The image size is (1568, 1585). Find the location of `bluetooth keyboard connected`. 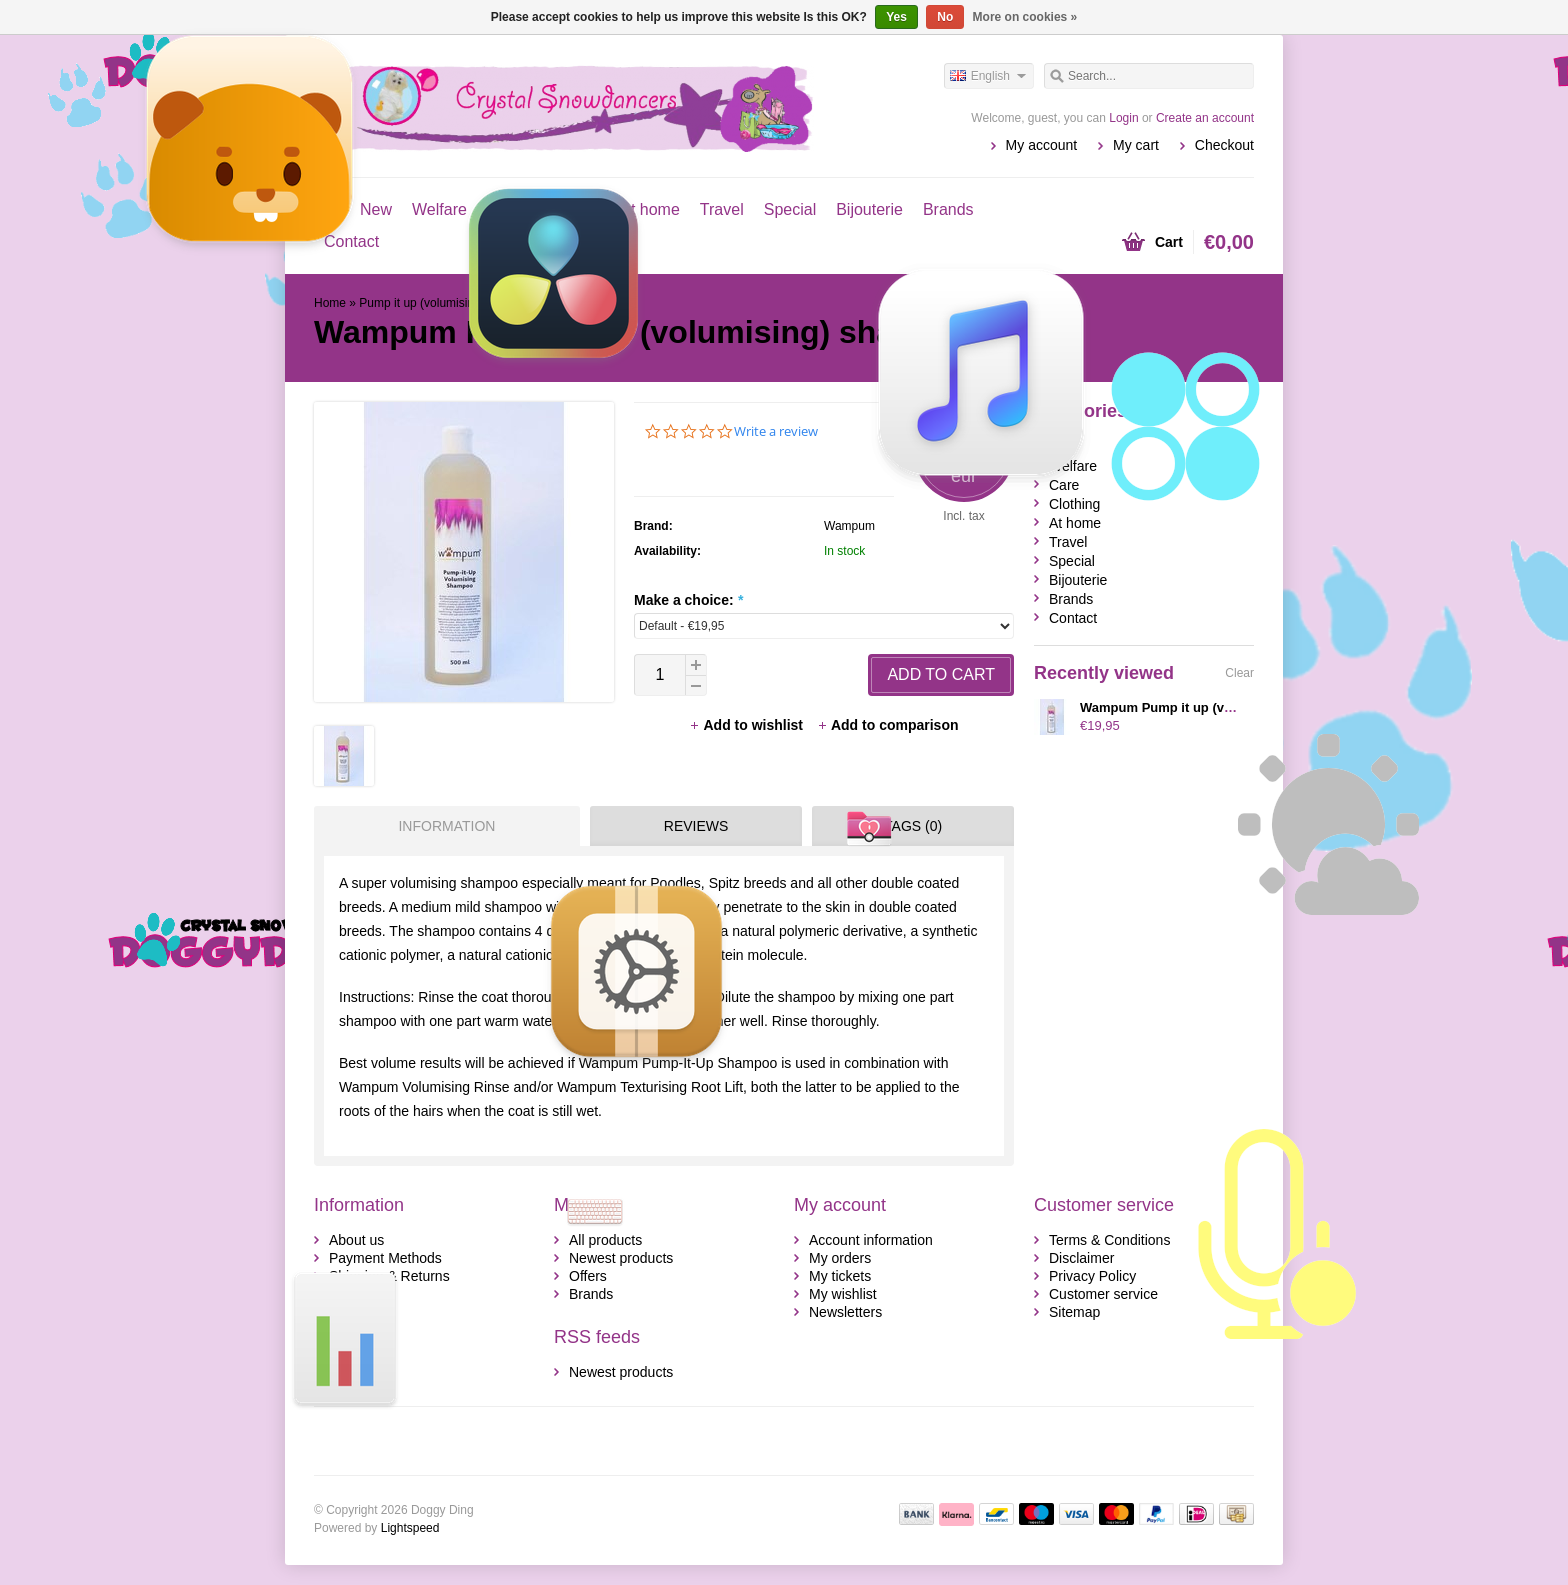

bluetooth keyboard connected is located at coordinates (595, 1212).